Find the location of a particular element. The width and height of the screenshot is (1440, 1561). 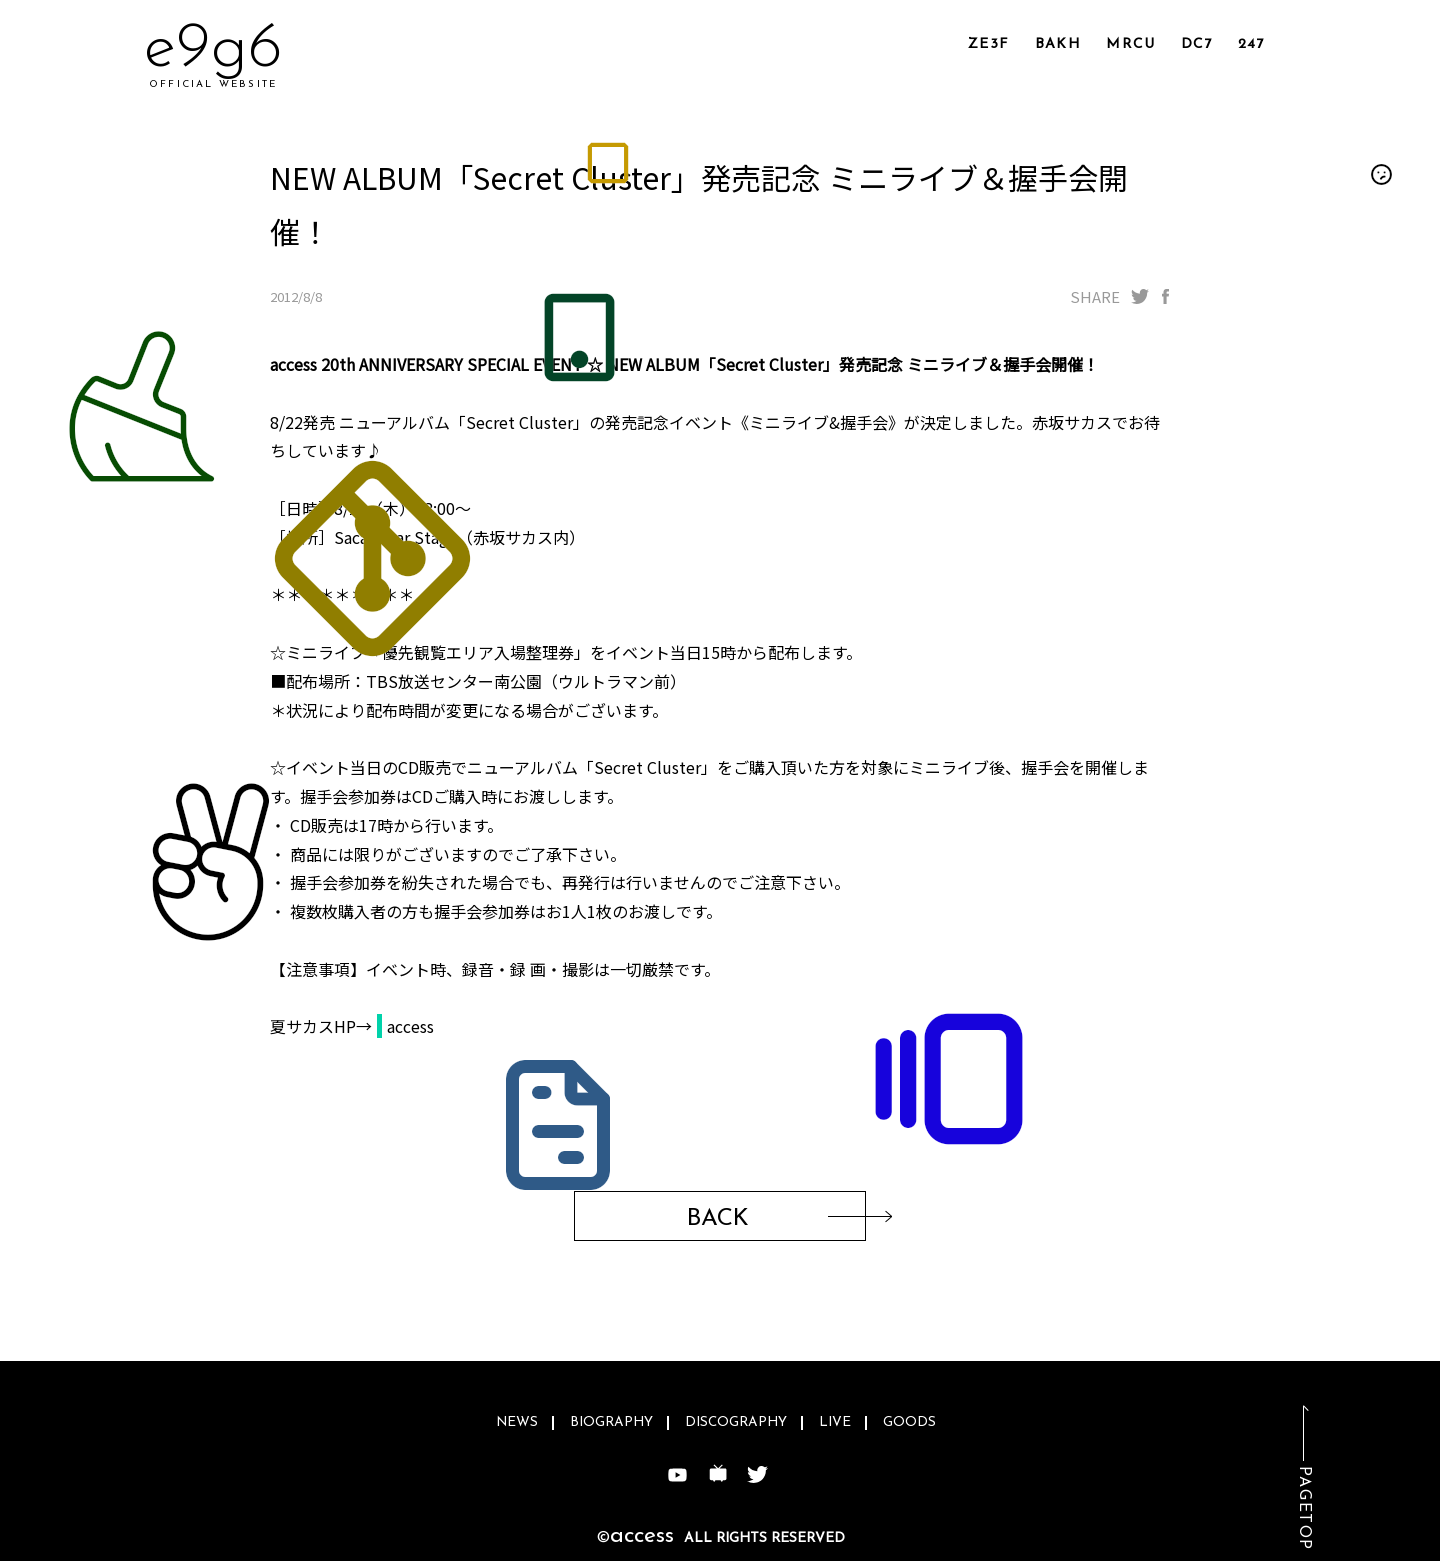

view invoice or billing document is located at coordinates (558, 1125).